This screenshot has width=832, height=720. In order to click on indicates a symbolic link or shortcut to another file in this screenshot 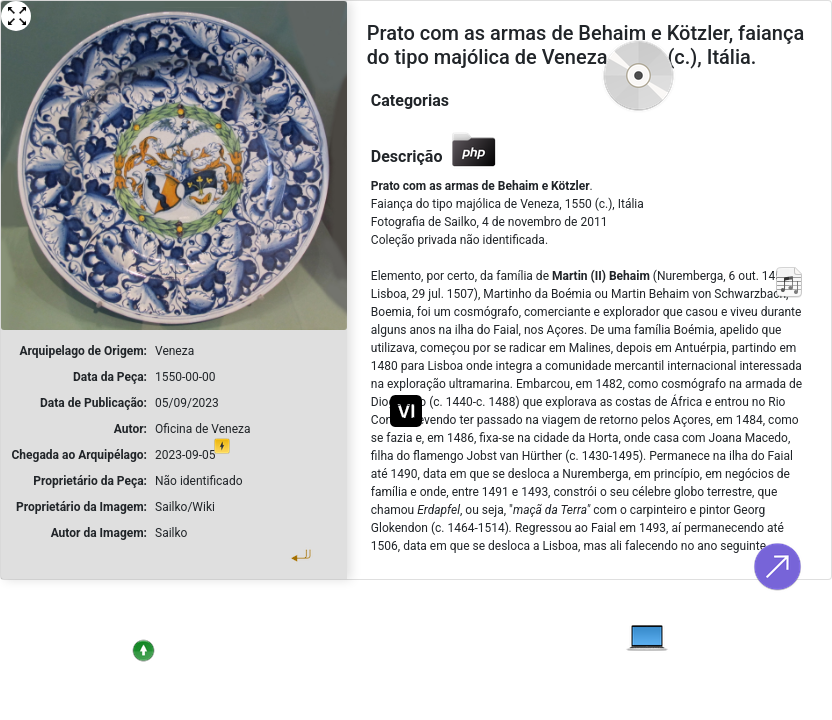, I will do `click(777, 566)`.